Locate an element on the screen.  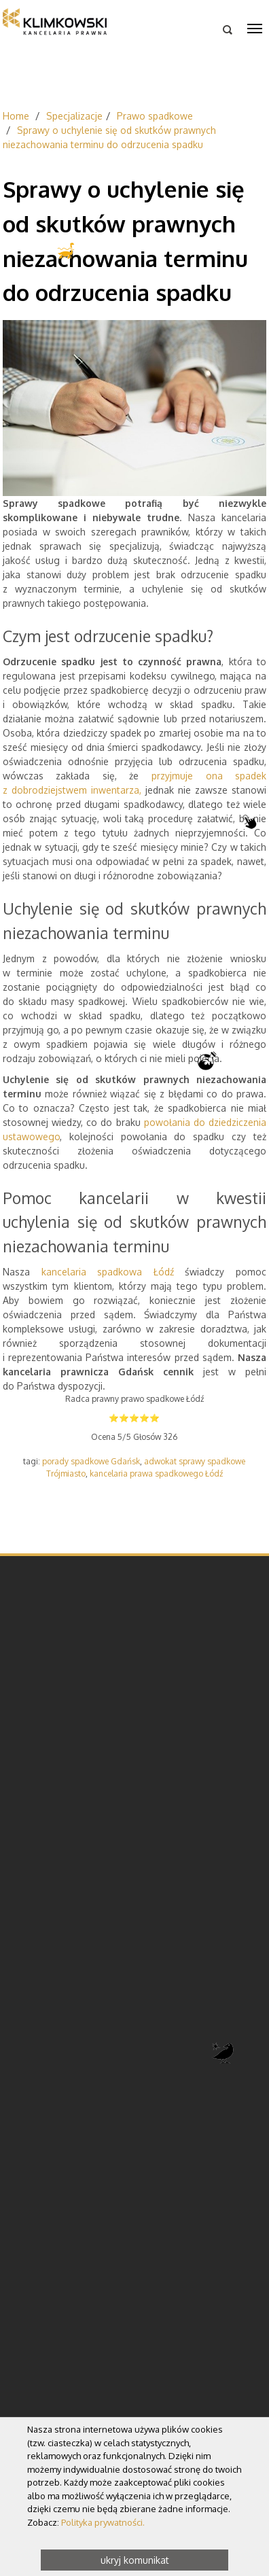
indicates a distraction or interruption event is located at coordinates (223, 2053).